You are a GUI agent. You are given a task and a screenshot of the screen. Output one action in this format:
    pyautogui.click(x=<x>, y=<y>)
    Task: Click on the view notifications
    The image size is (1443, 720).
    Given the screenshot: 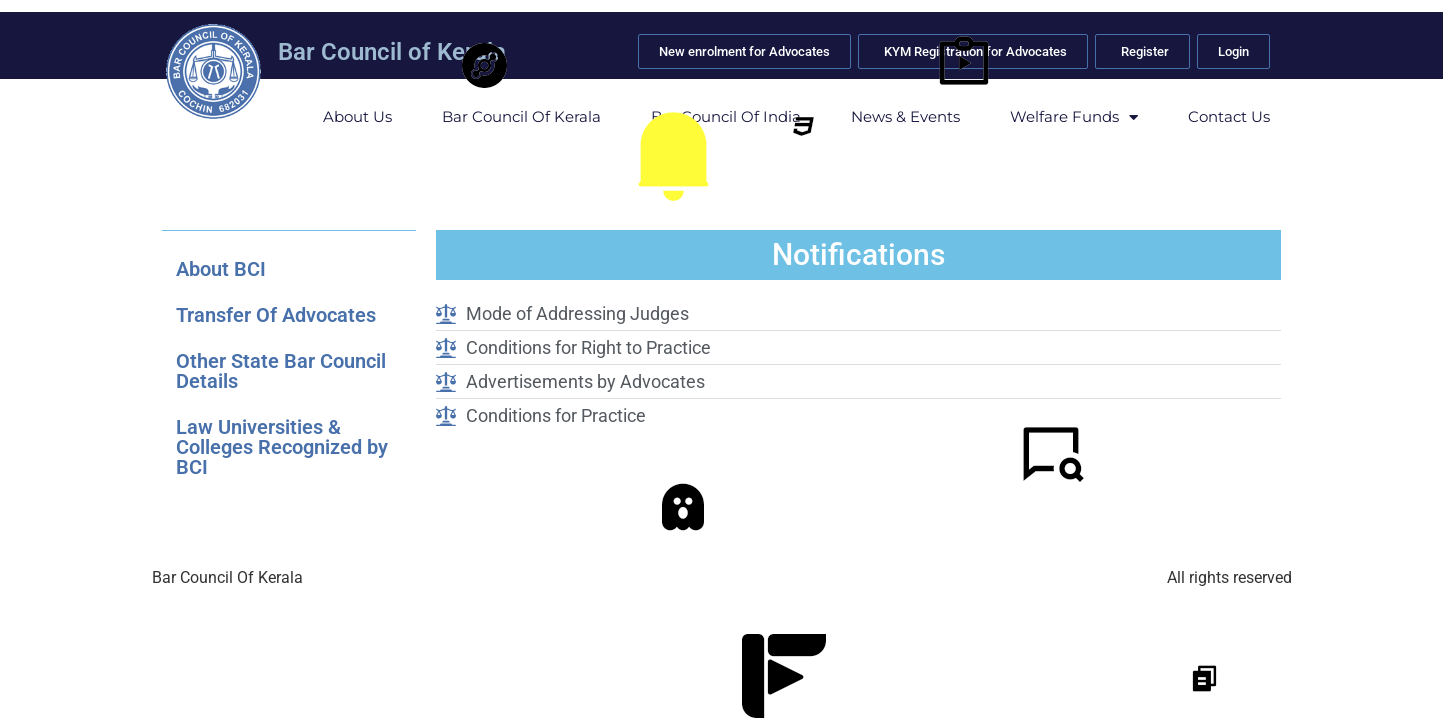 What is the action you would take?
    pyautogui.click(x=673, y=153)
    